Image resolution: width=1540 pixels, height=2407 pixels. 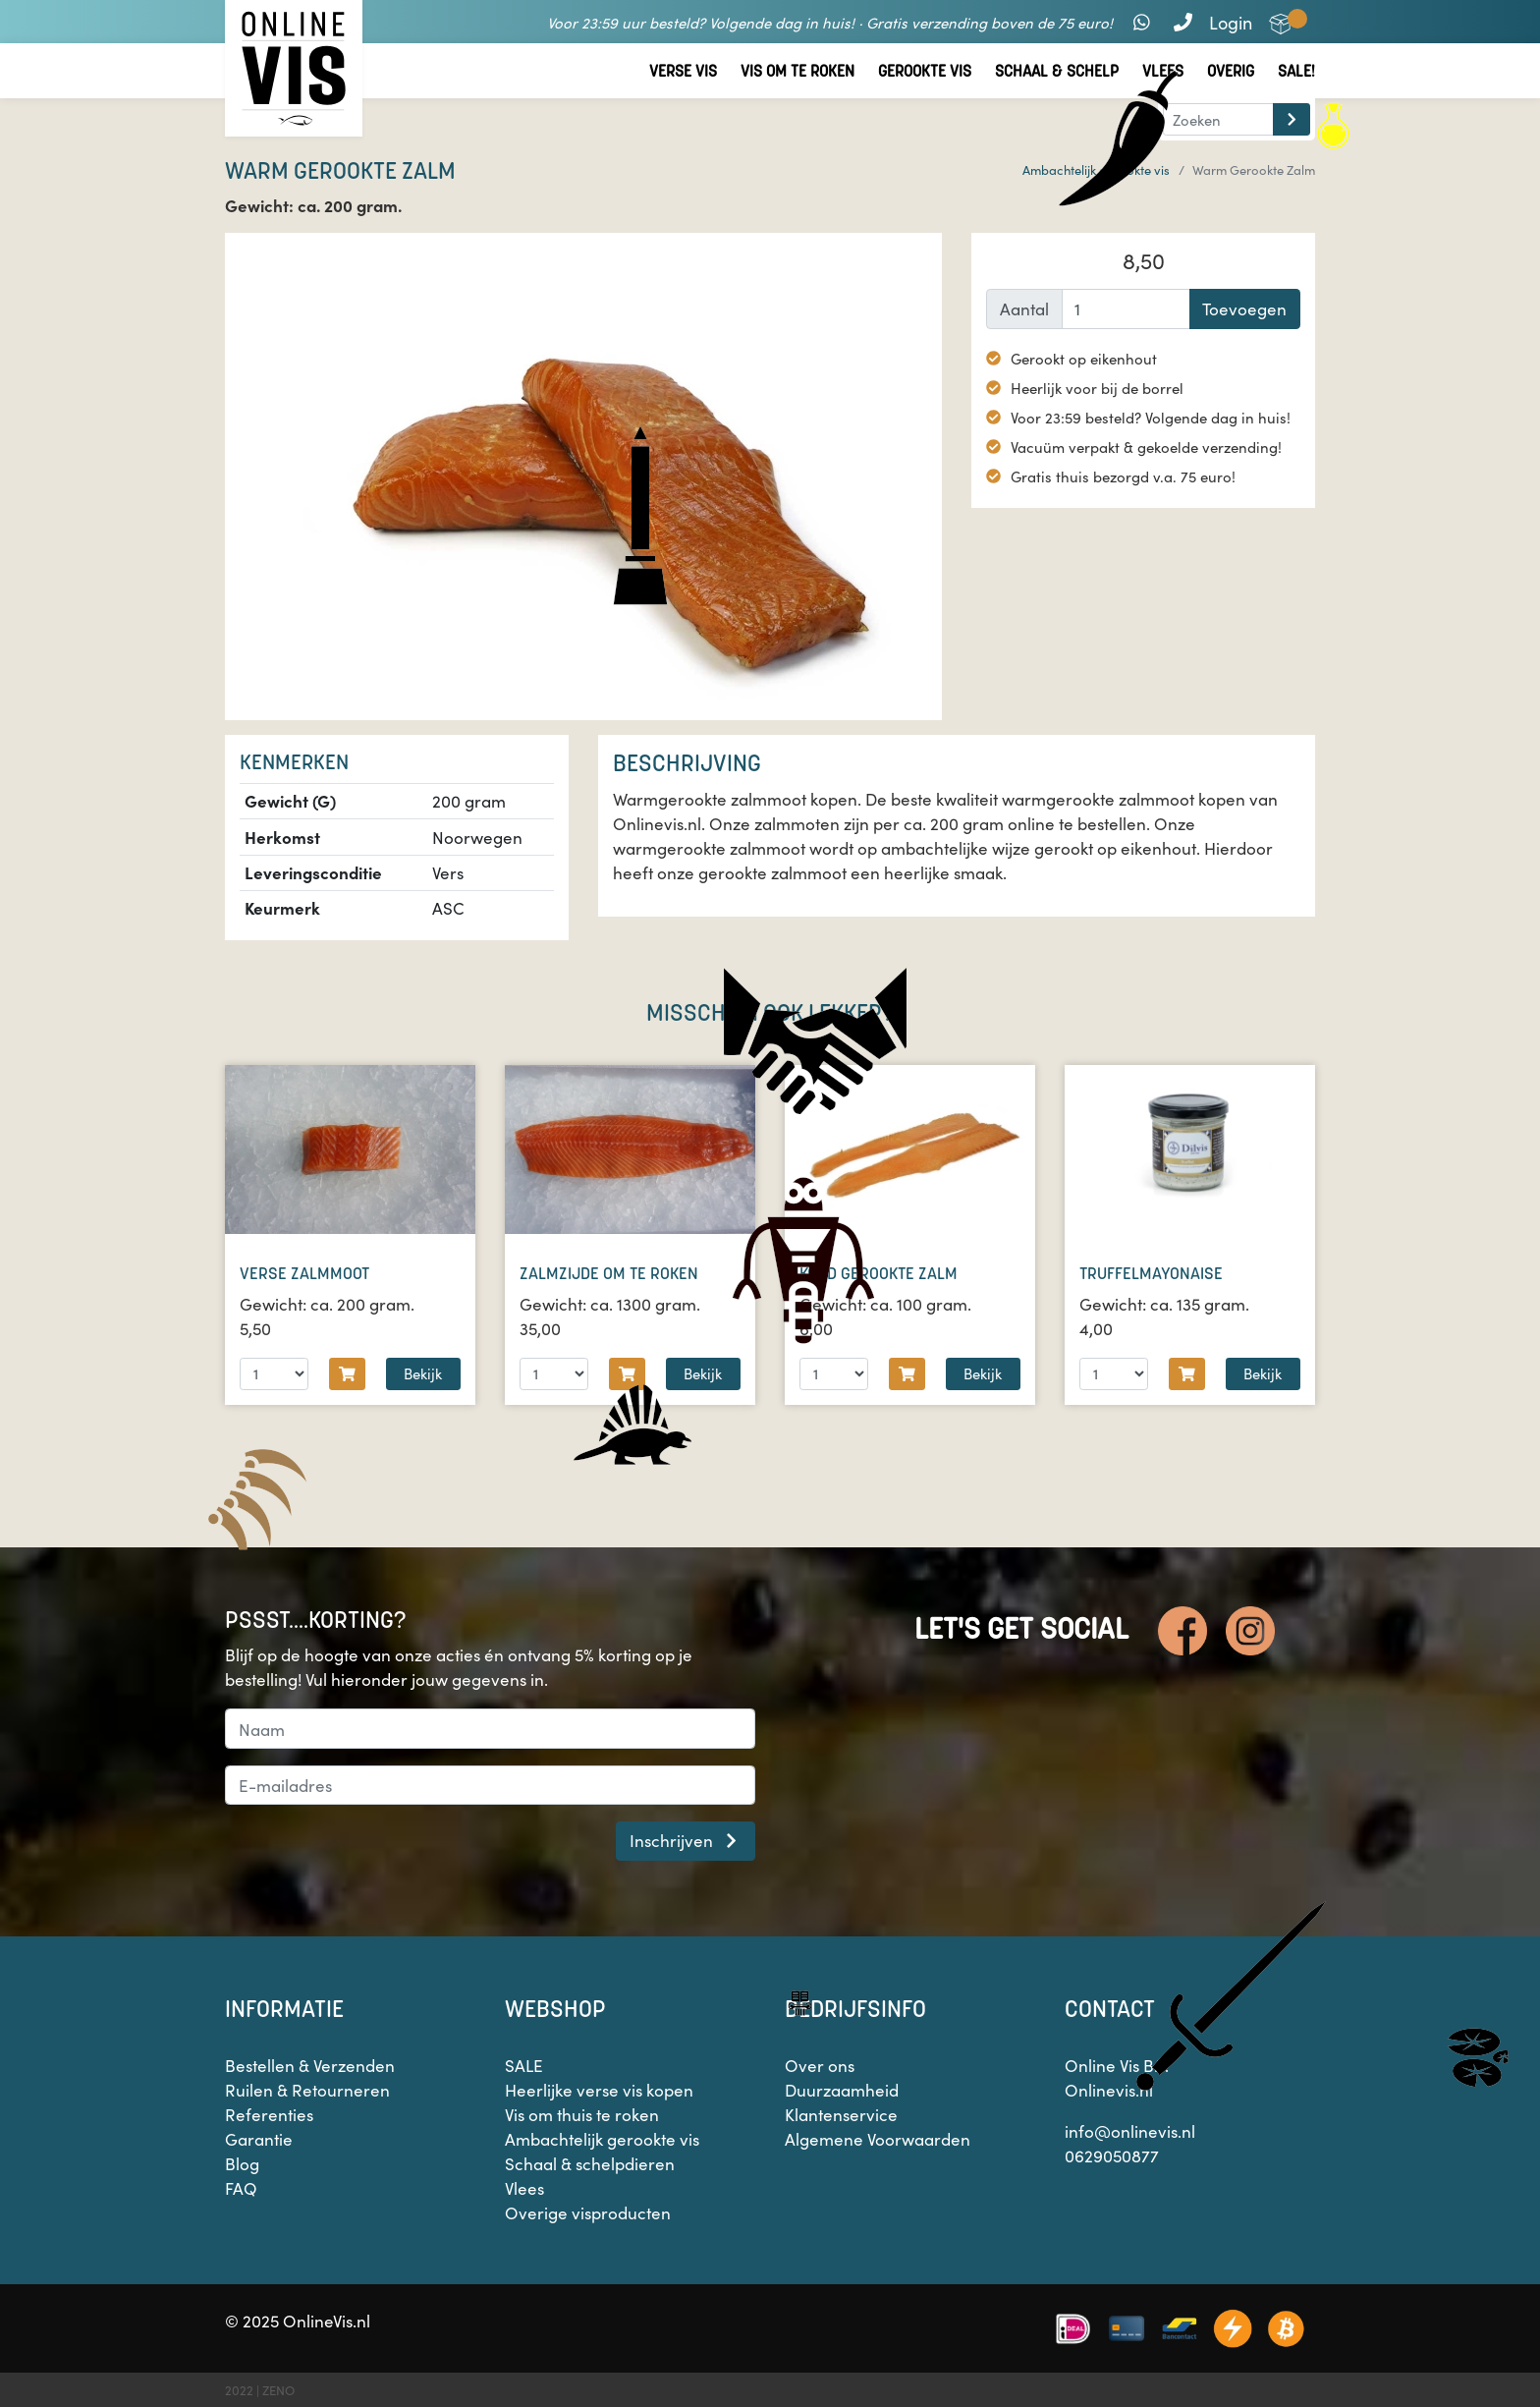 What do you see at coordinates (1231, 1995) in the screenshot?
I see `equip a stiletto or dagger weapon` at bounding box center [1231, 1995].